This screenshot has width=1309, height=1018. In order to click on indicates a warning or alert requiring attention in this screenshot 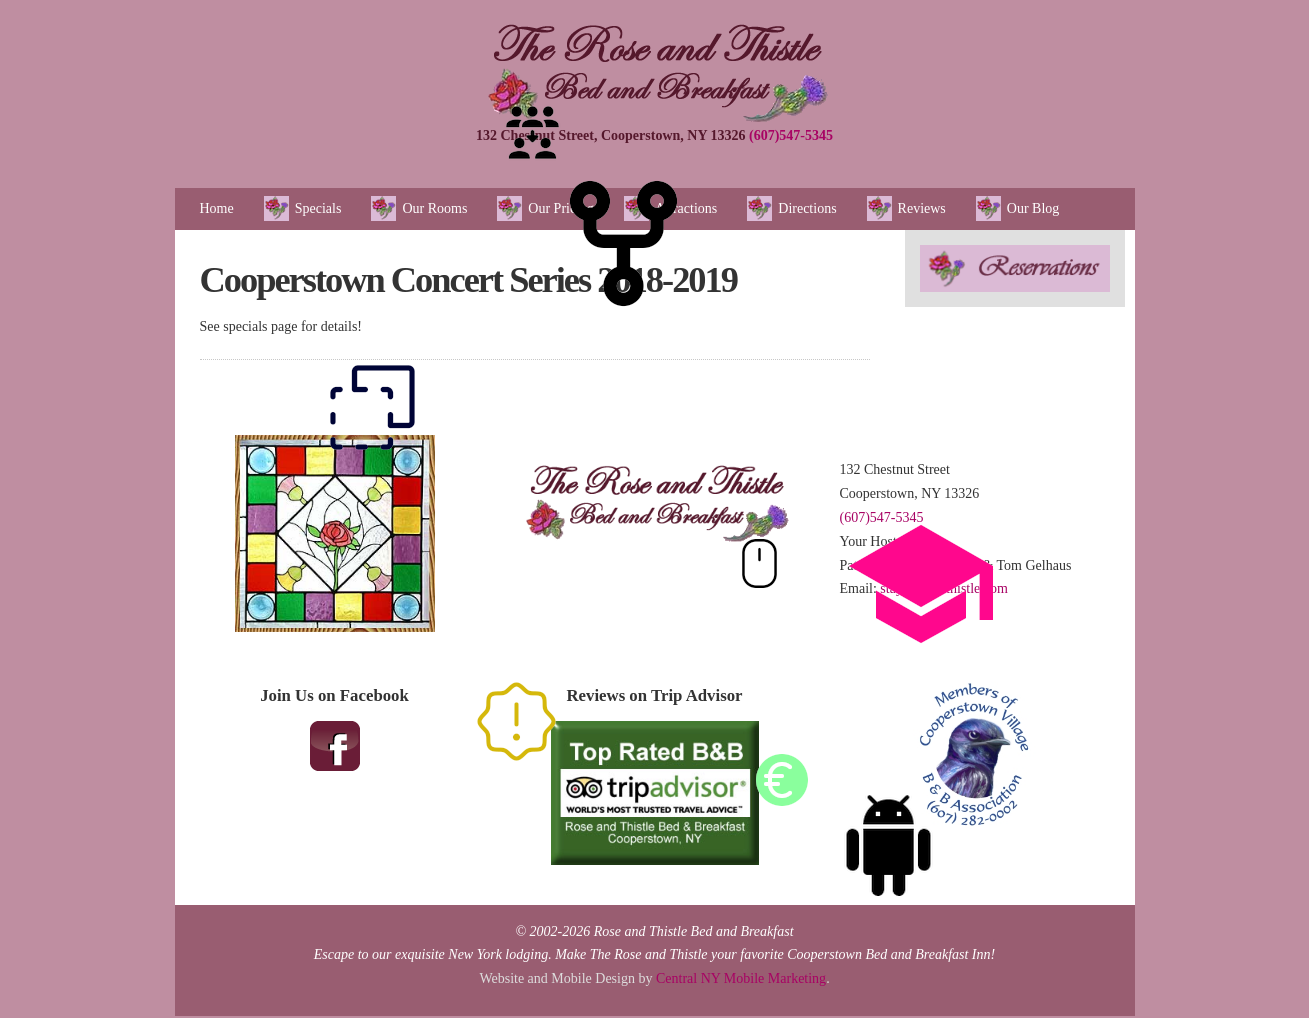, I will do `click(516, 721)`.